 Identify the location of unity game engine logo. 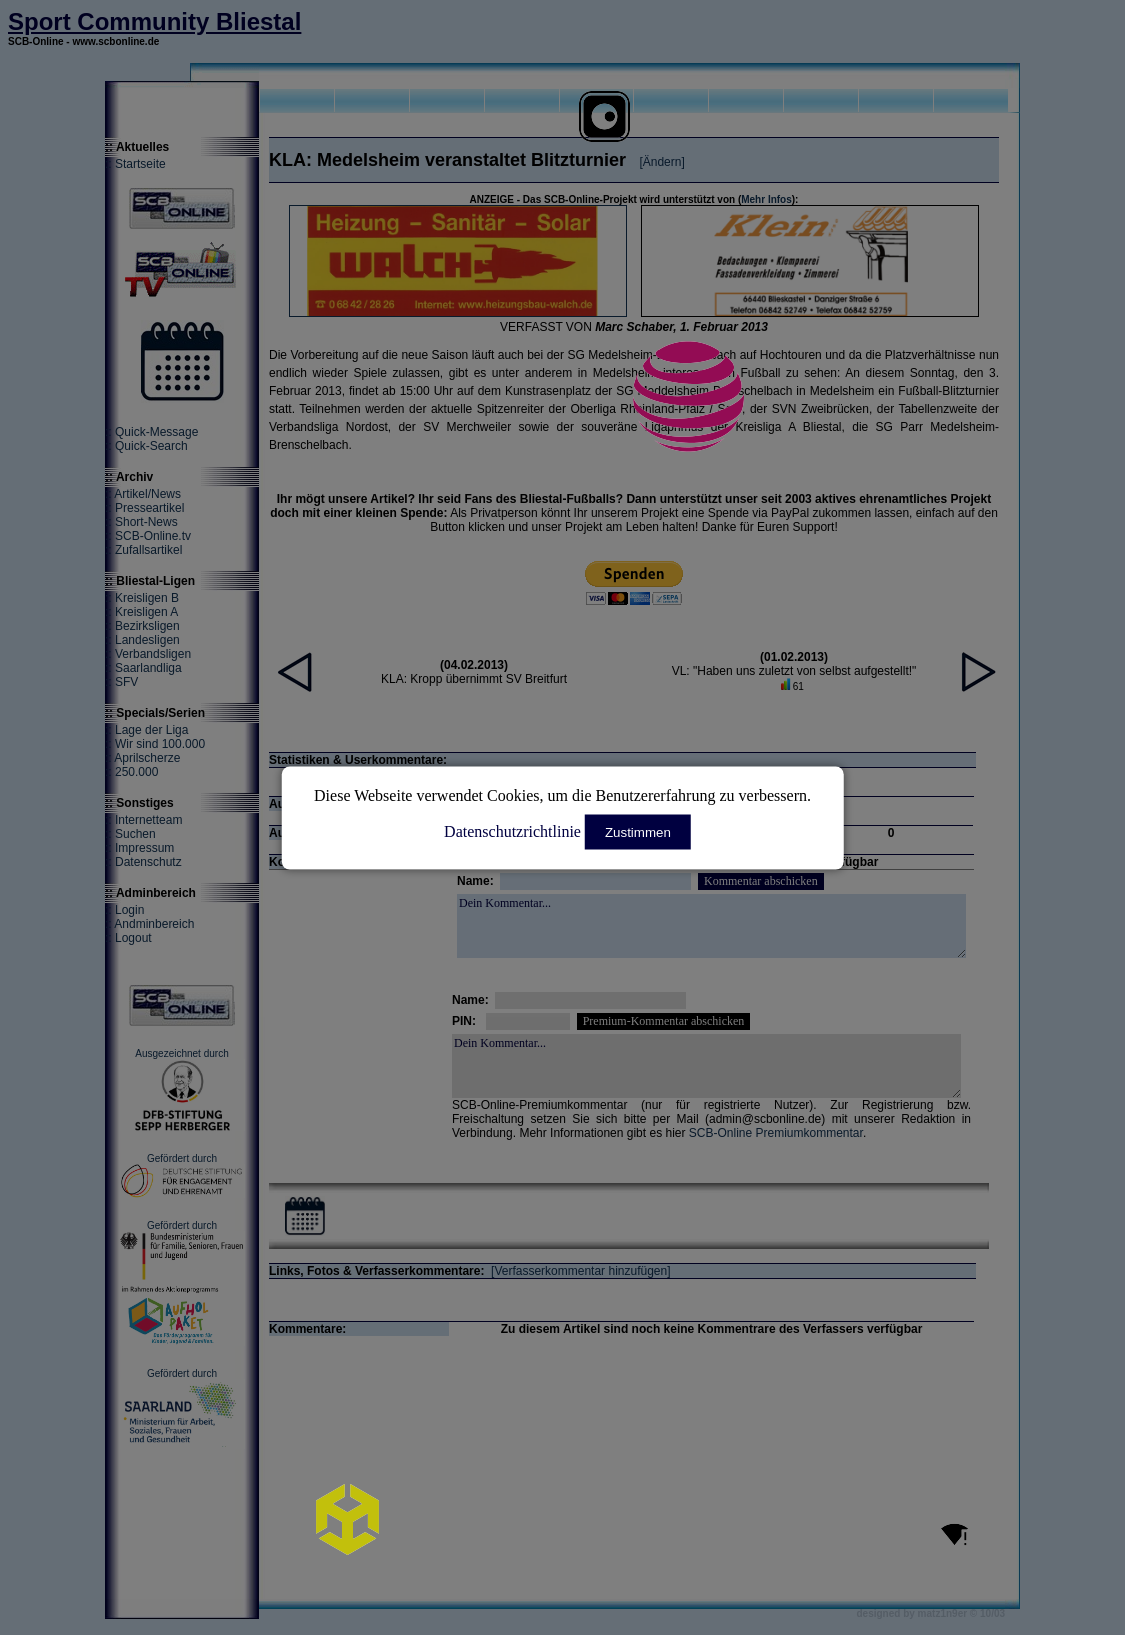
(347, 1519).